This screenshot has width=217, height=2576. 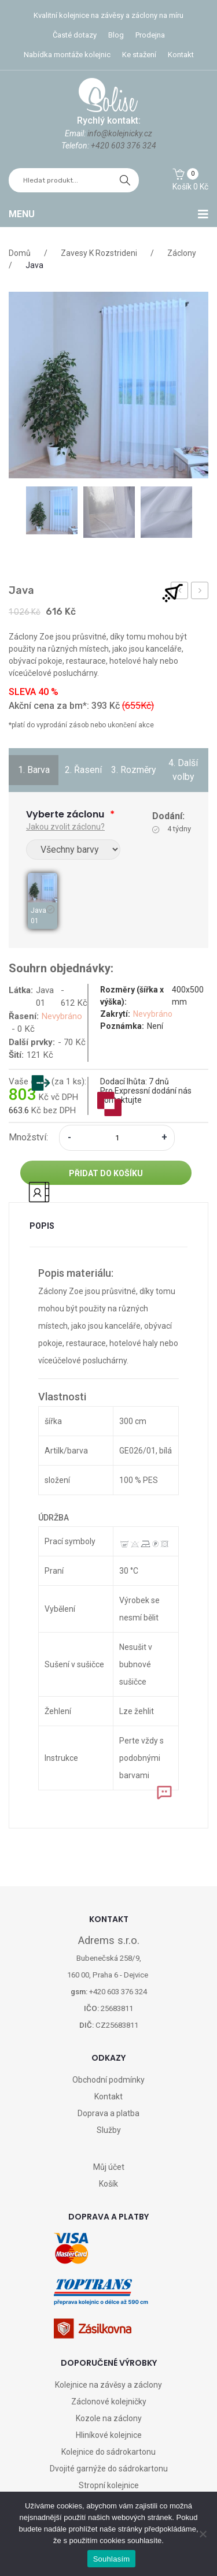 What do you see at coordinates (109, 1104) in the screenshot?
I see `exclude overlapping areas in a selection` at bounding box center [109, 1104].